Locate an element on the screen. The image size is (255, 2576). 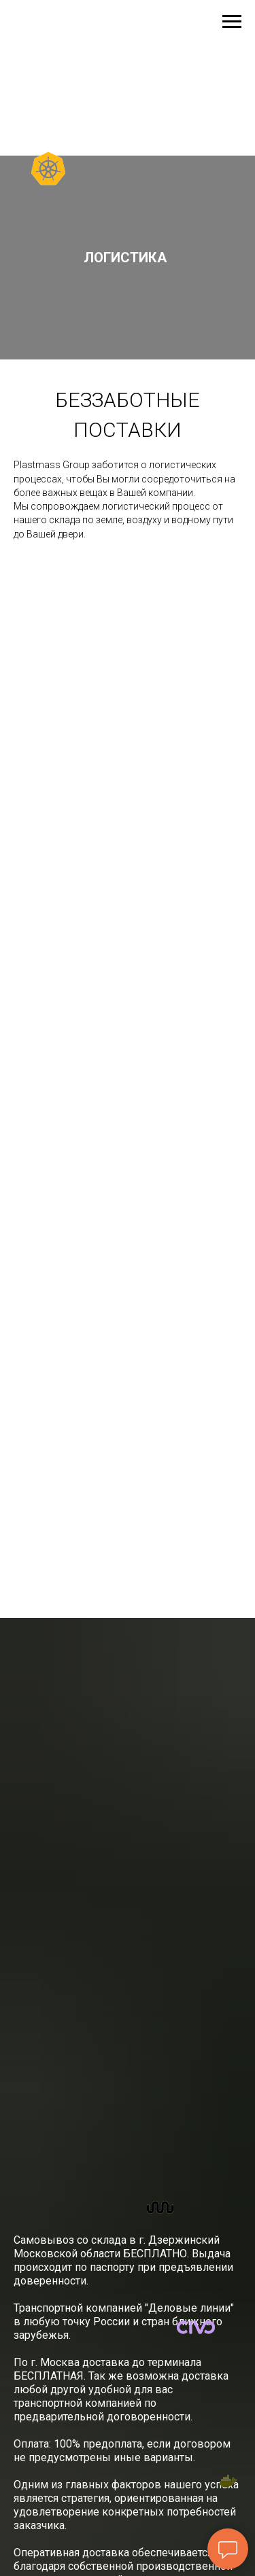
kubernetes container orchestration platform logo is located at coordinates (48, 169).